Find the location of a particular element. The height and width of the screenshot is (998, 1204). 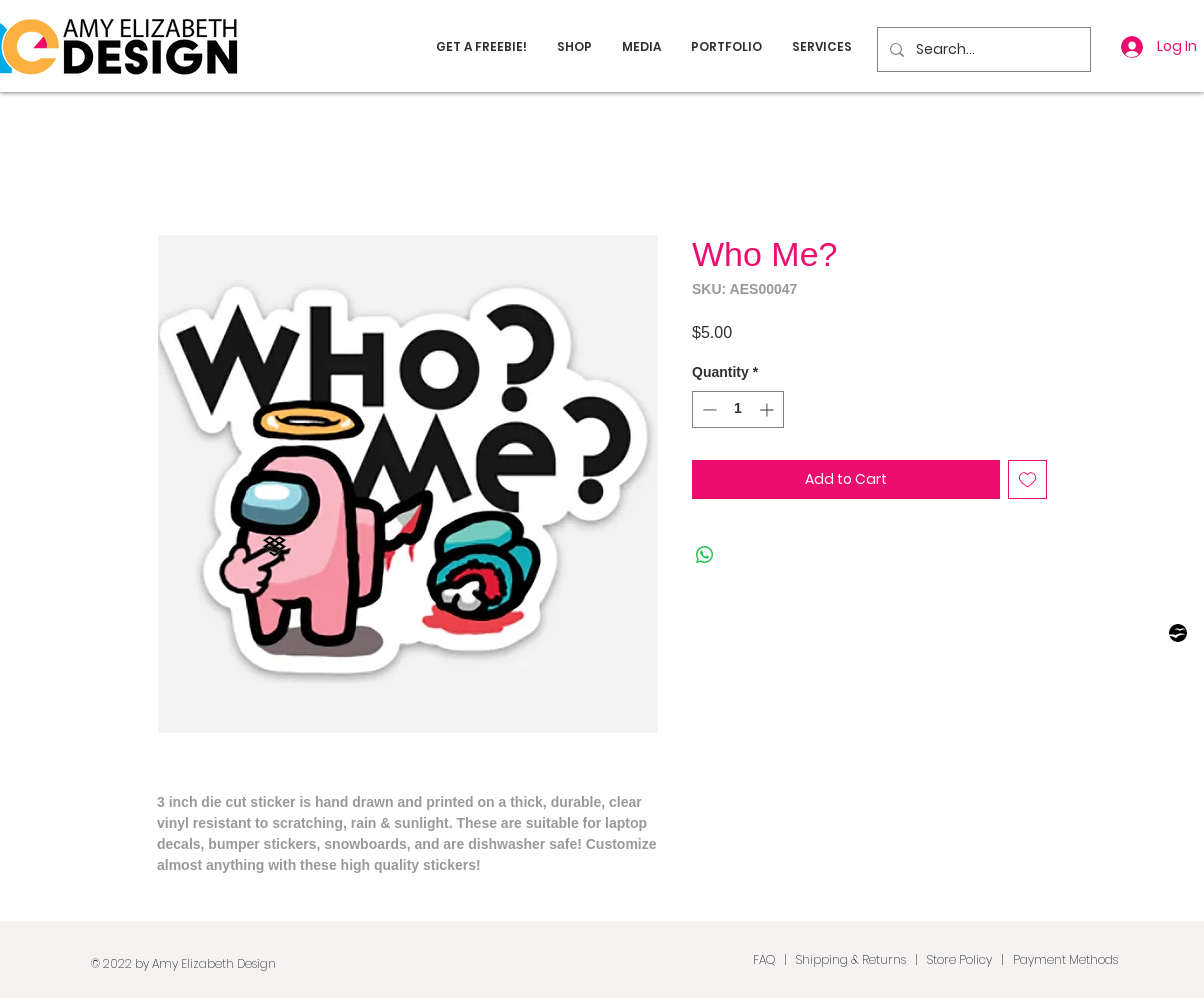

open dropbox app is located at coordinates (274, 545).